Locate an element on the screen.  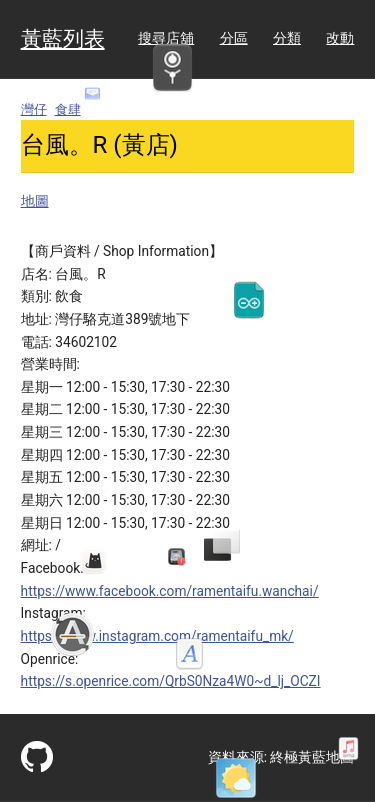
arduino source code file is located at coordinates (249, 300).